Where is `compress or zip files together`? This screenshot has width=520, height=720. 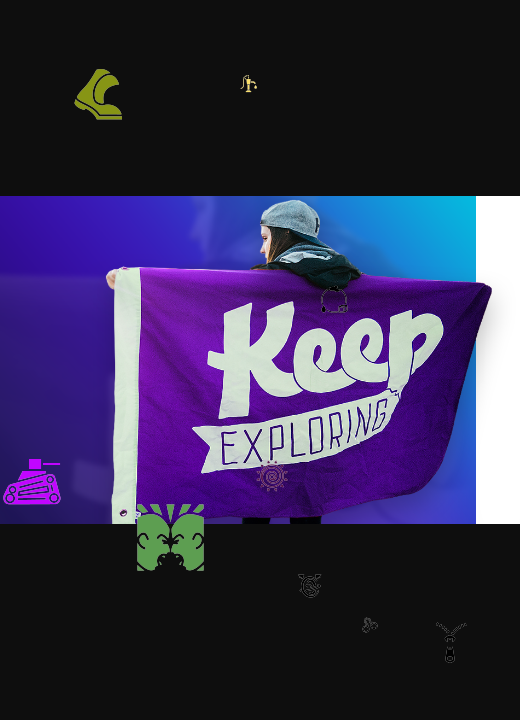 compress or zip files together is located at coordinates (450, 643).